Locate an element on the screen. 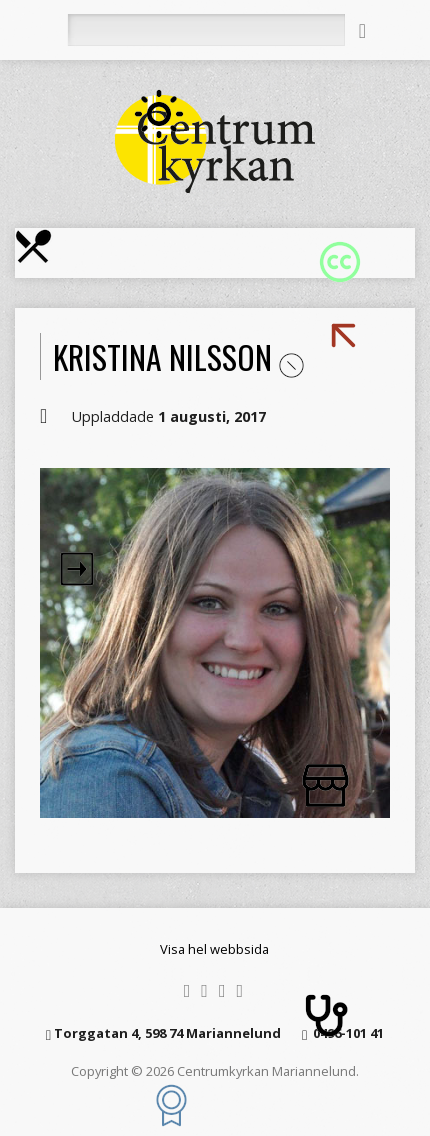 The image size is (430, 1136). indicates a prohibited or restricted action is located at coordinates (291, 365).